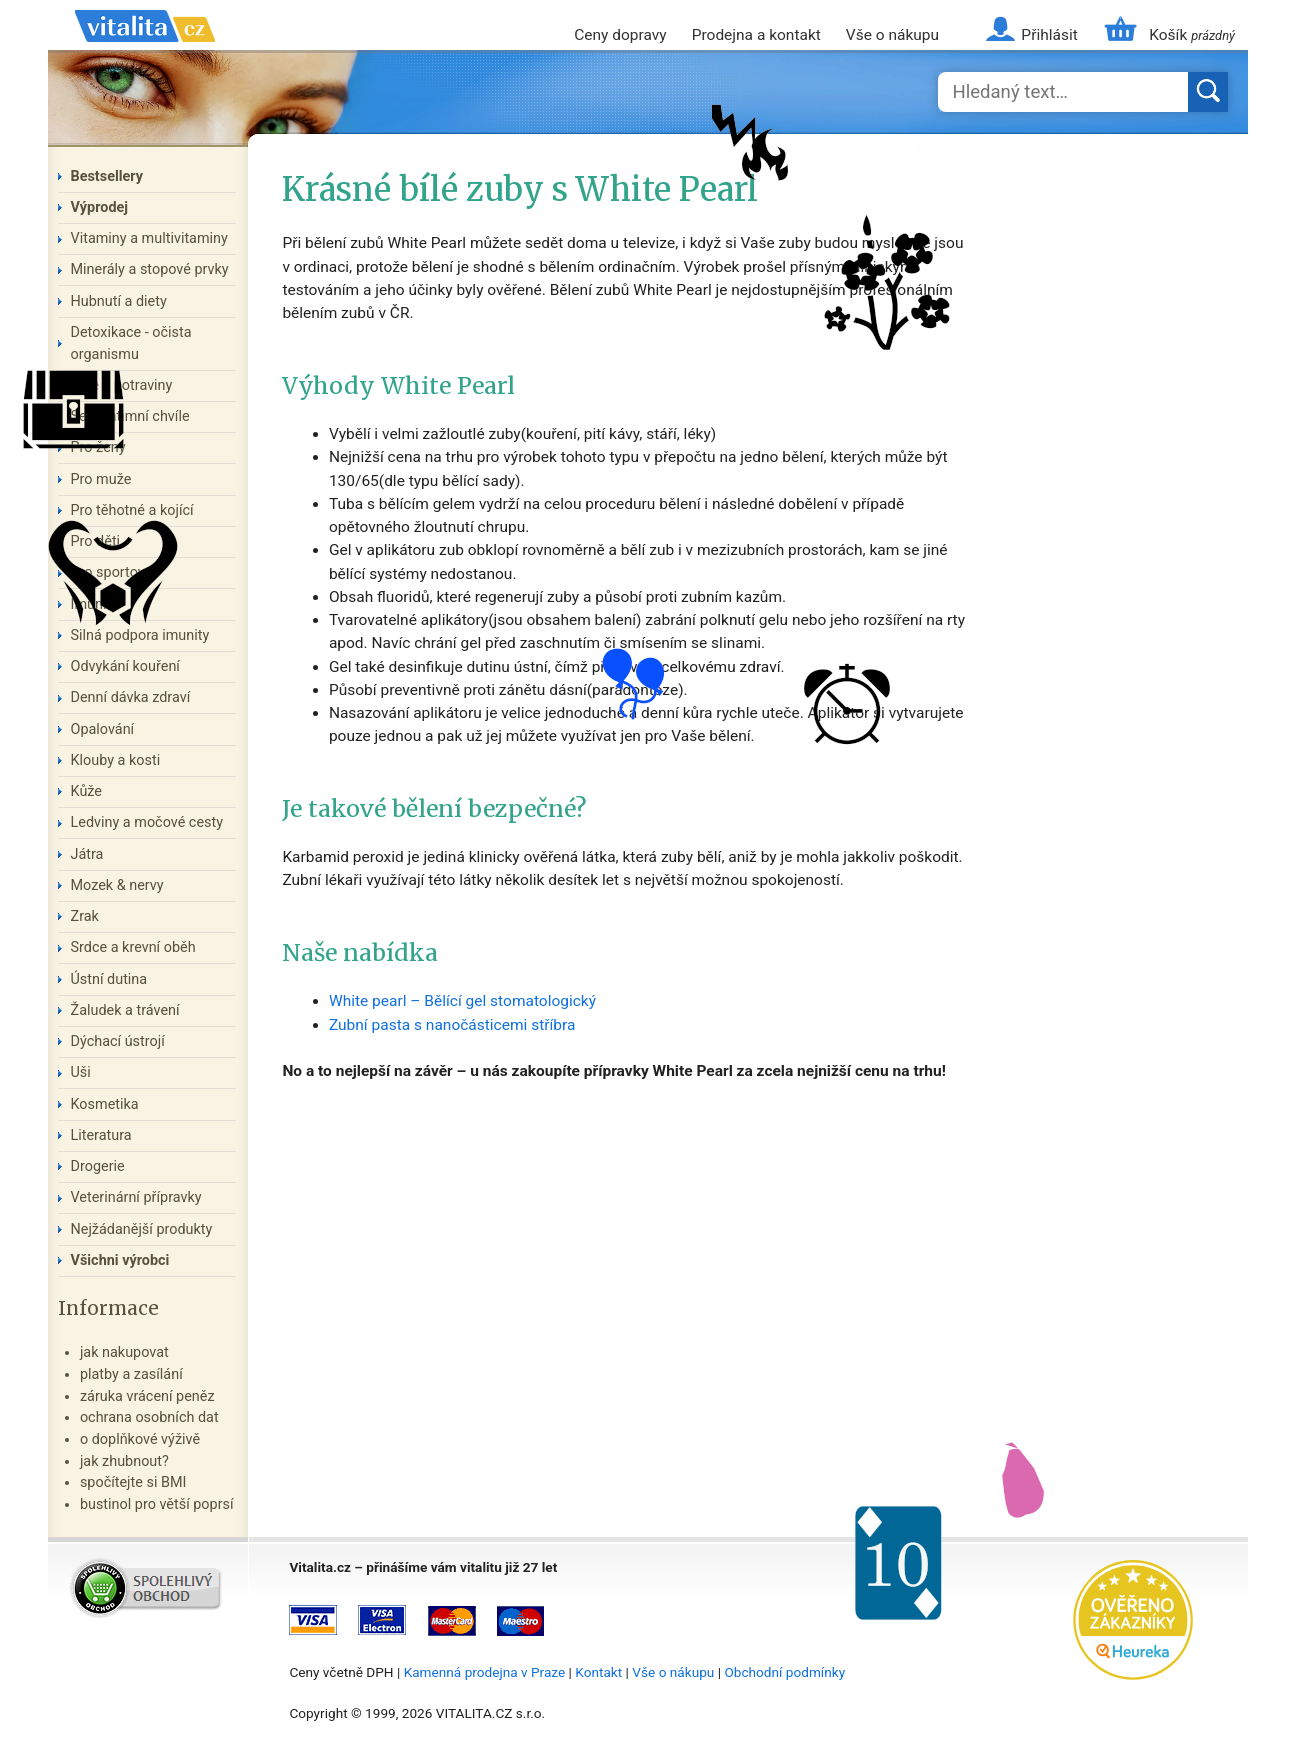  Describe the element at coordinates (750, 143) in the screenshot. I see `activate lightning fire attack or spell` at that location.